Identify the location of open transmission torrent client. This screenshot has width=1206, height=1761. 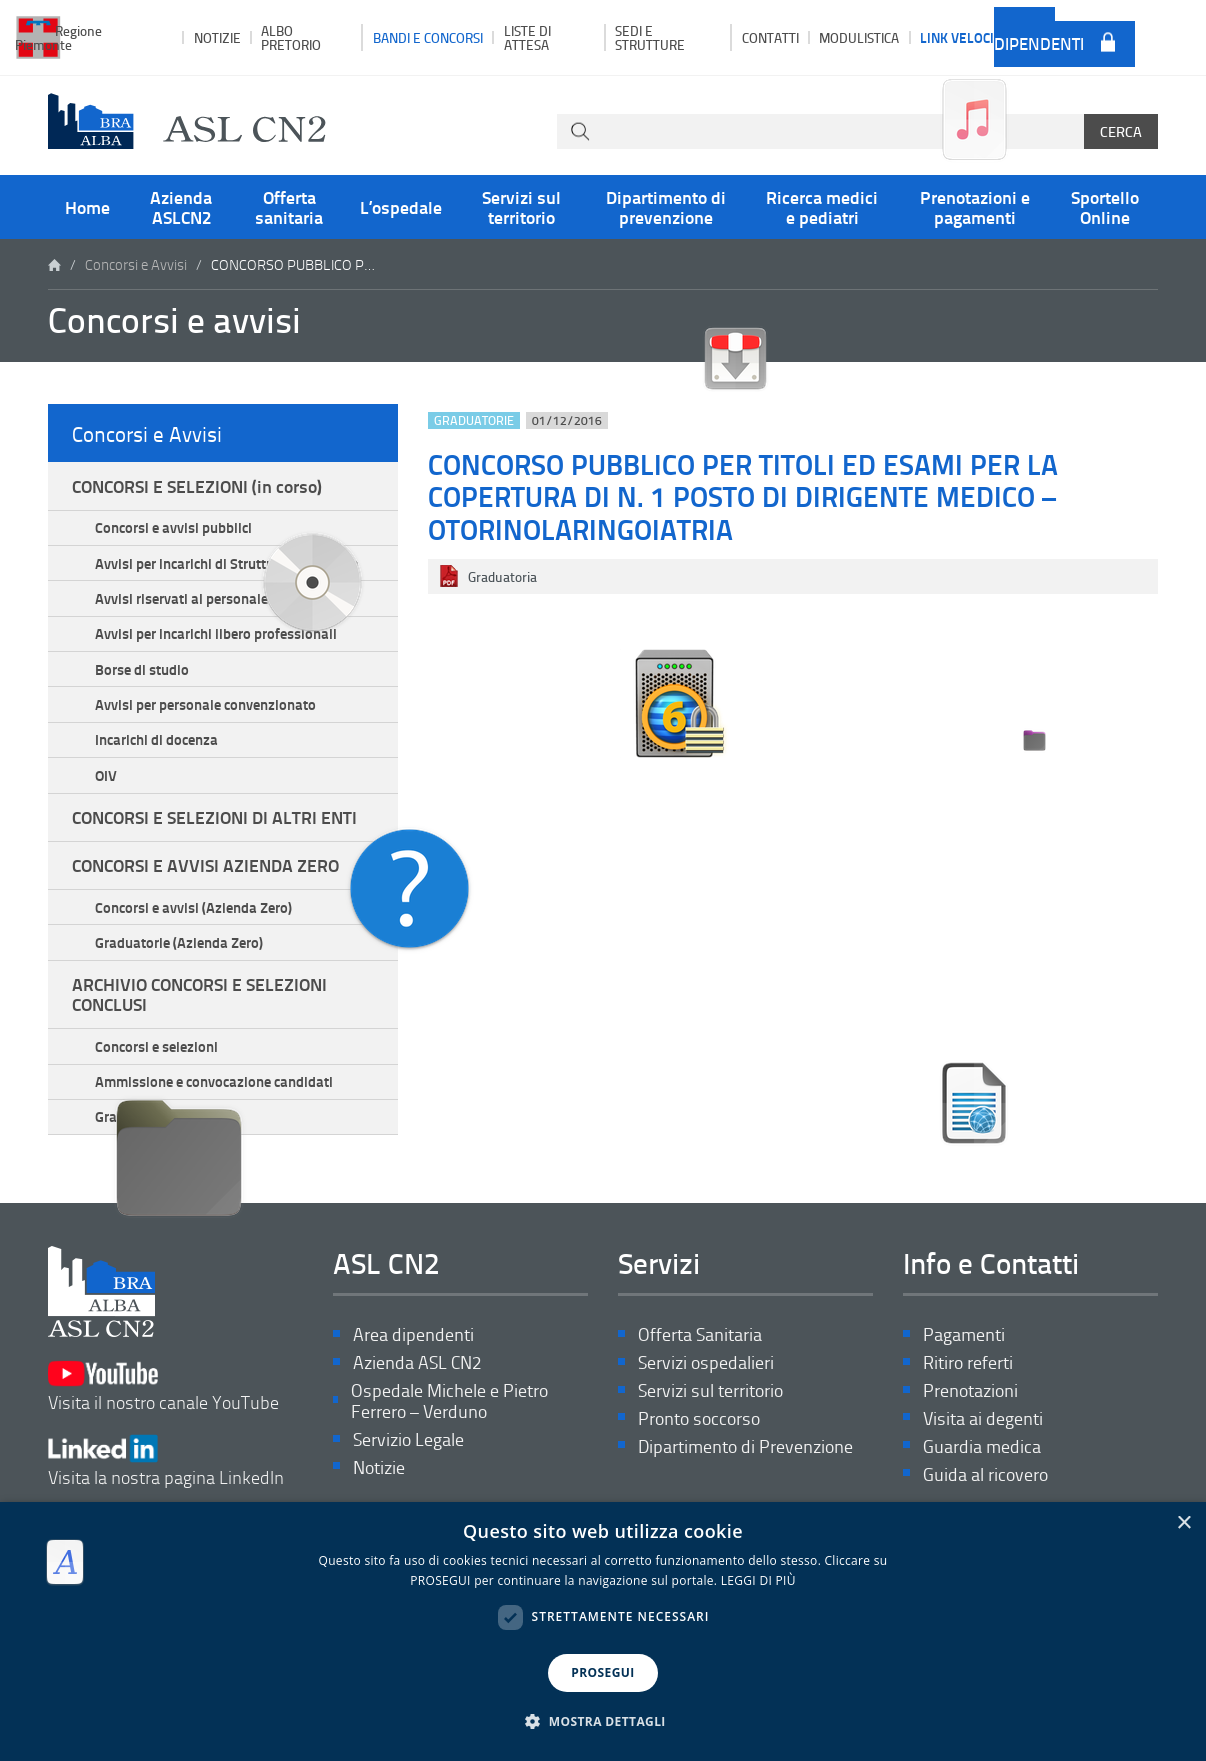
(735, 358).